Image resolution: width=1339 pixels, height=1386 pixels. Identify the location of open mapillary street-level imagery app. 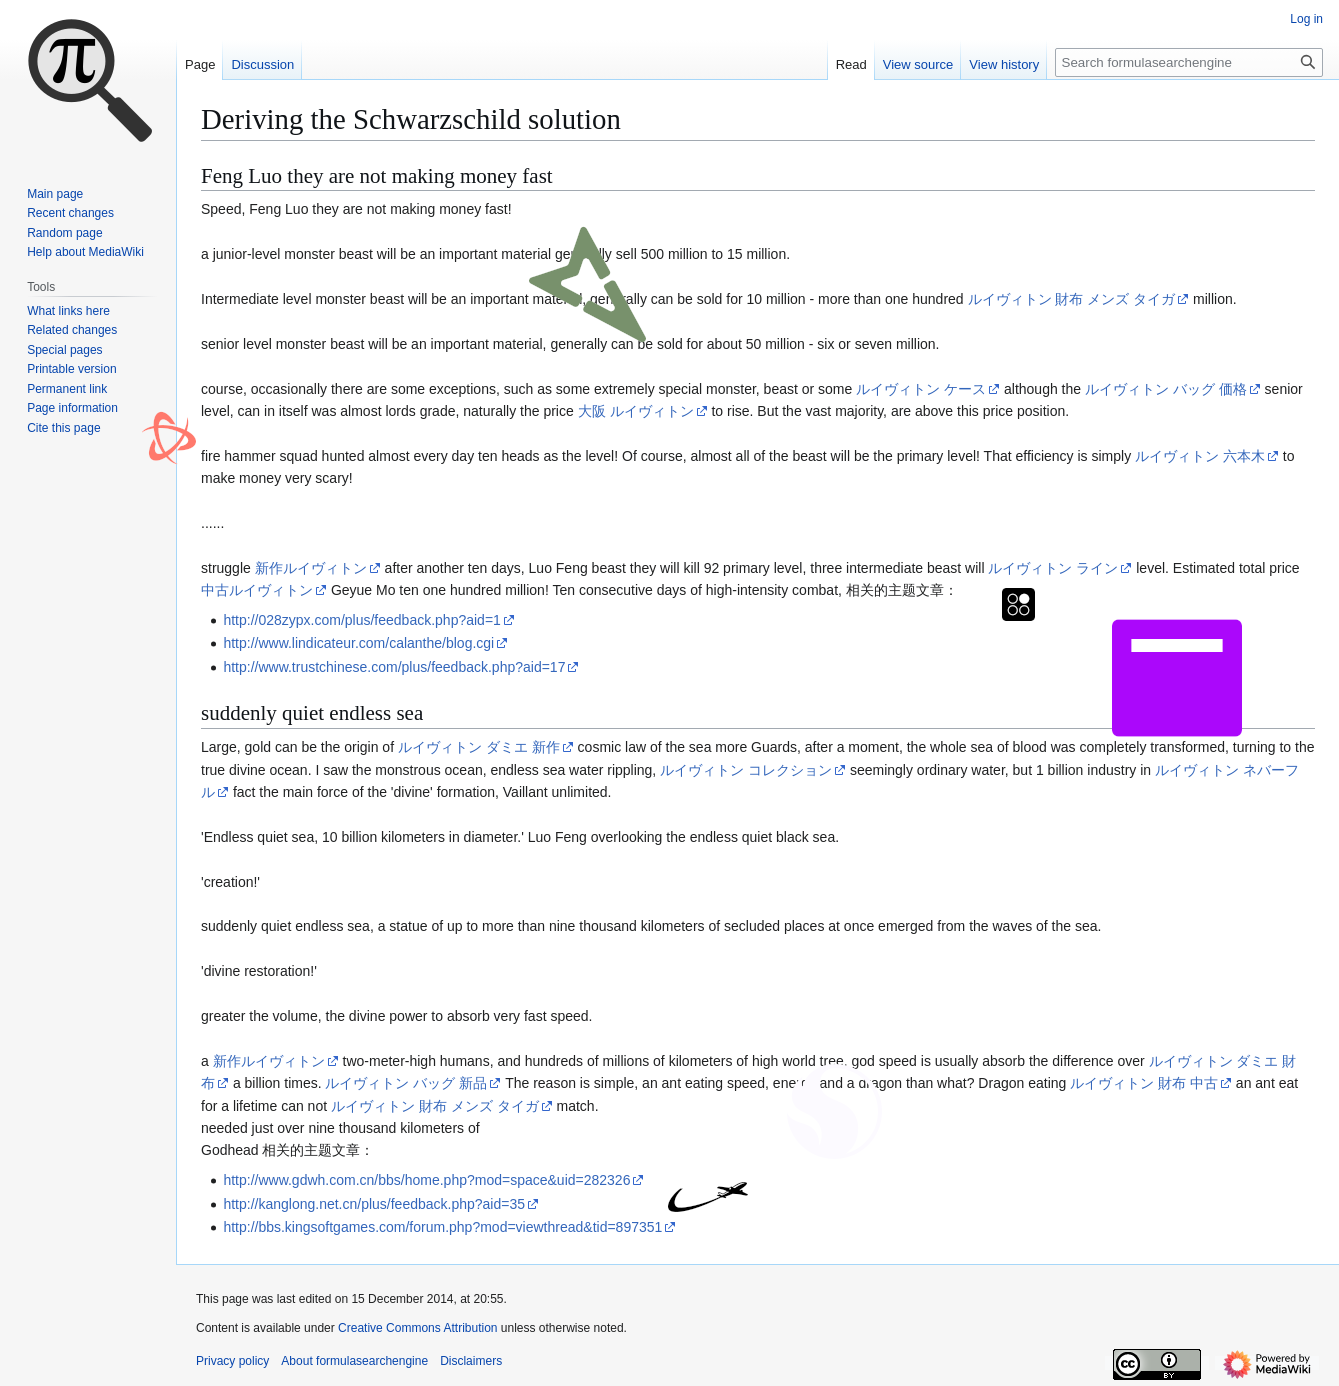
(587, 284).